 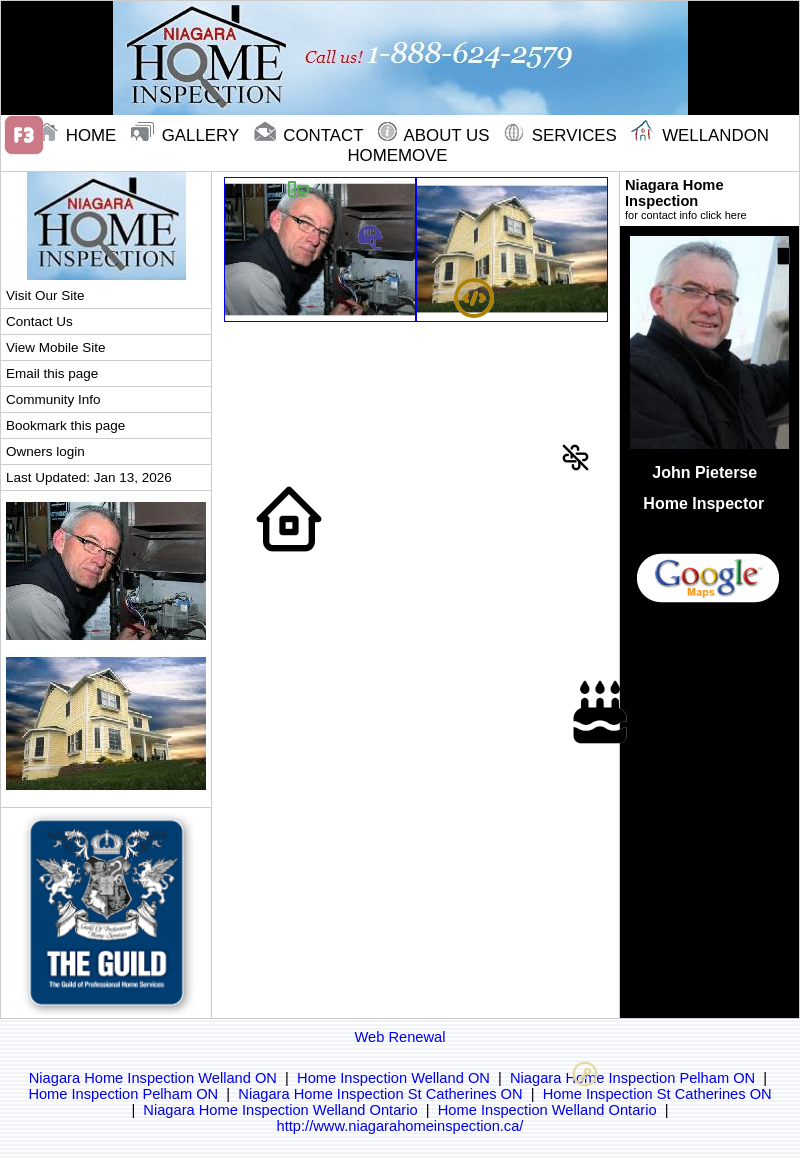 What do you see at coordinates (783, 252) in the screenshot?
I see `indicates battery is at 90% charge` at bounding box center [783, 252].